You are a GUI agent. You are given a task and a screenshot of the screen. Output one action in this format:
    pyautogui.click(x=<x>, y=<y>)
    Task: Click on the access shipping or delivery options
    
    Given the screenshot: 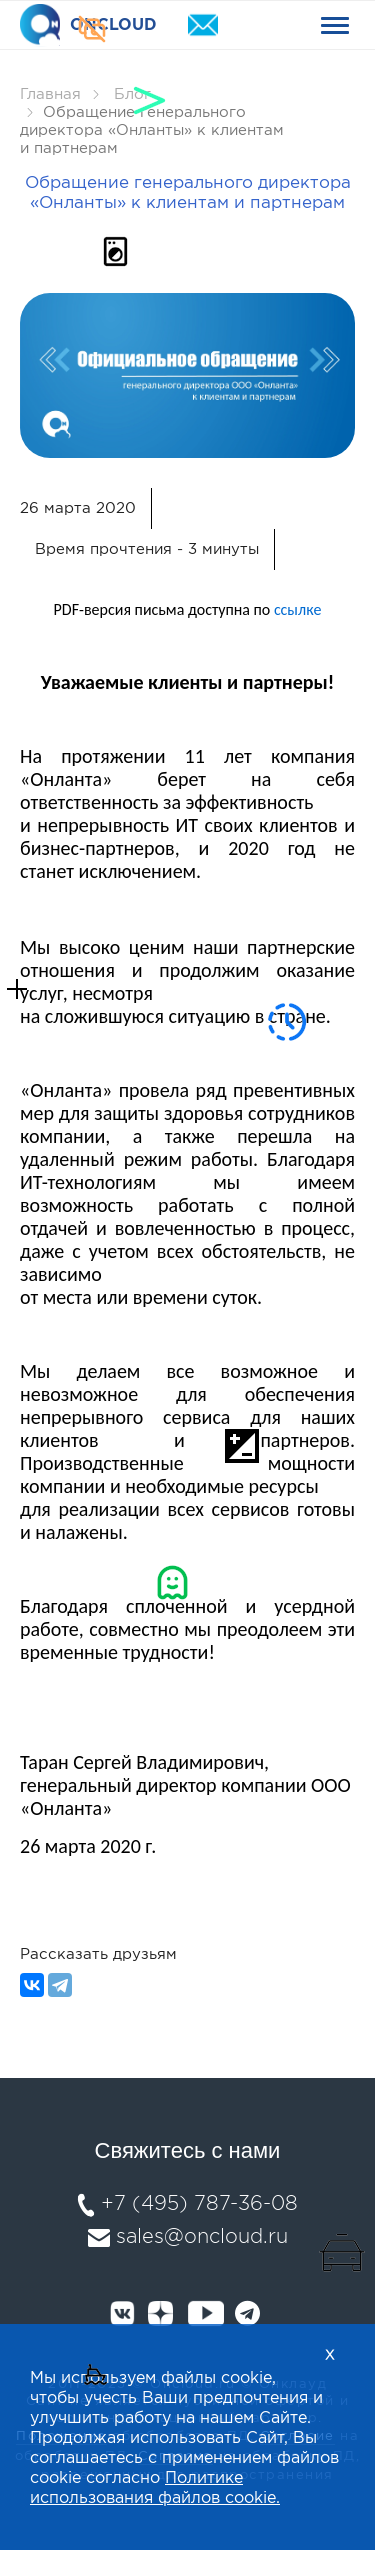 What is the action you would take?
    pyautogui.click(x=95, y=2374)
    